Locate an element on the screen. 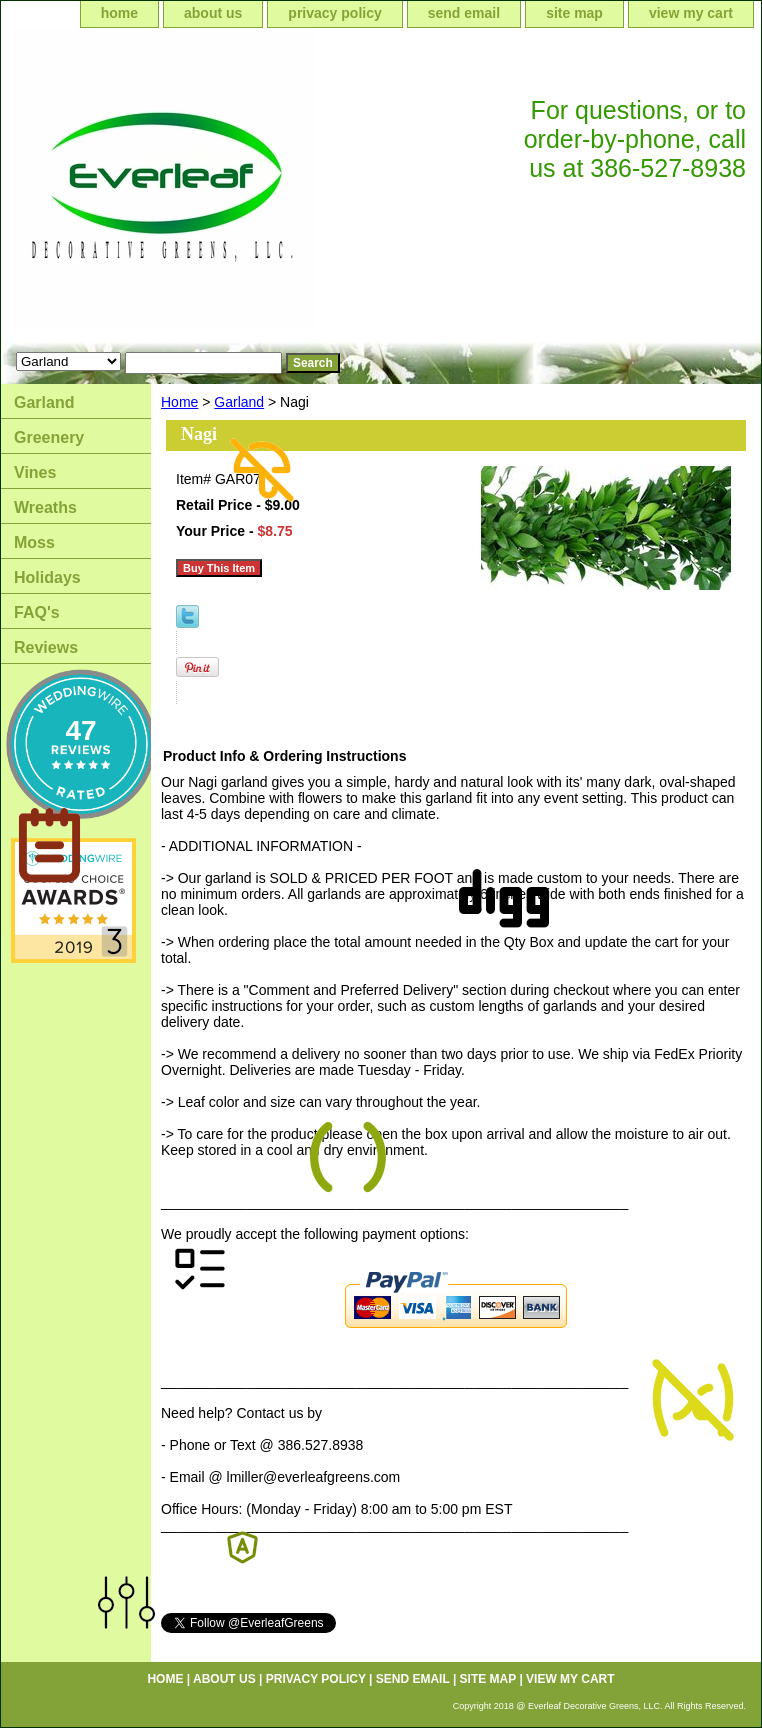  adjust settings or preferences is located at coordinates (126, 1602).